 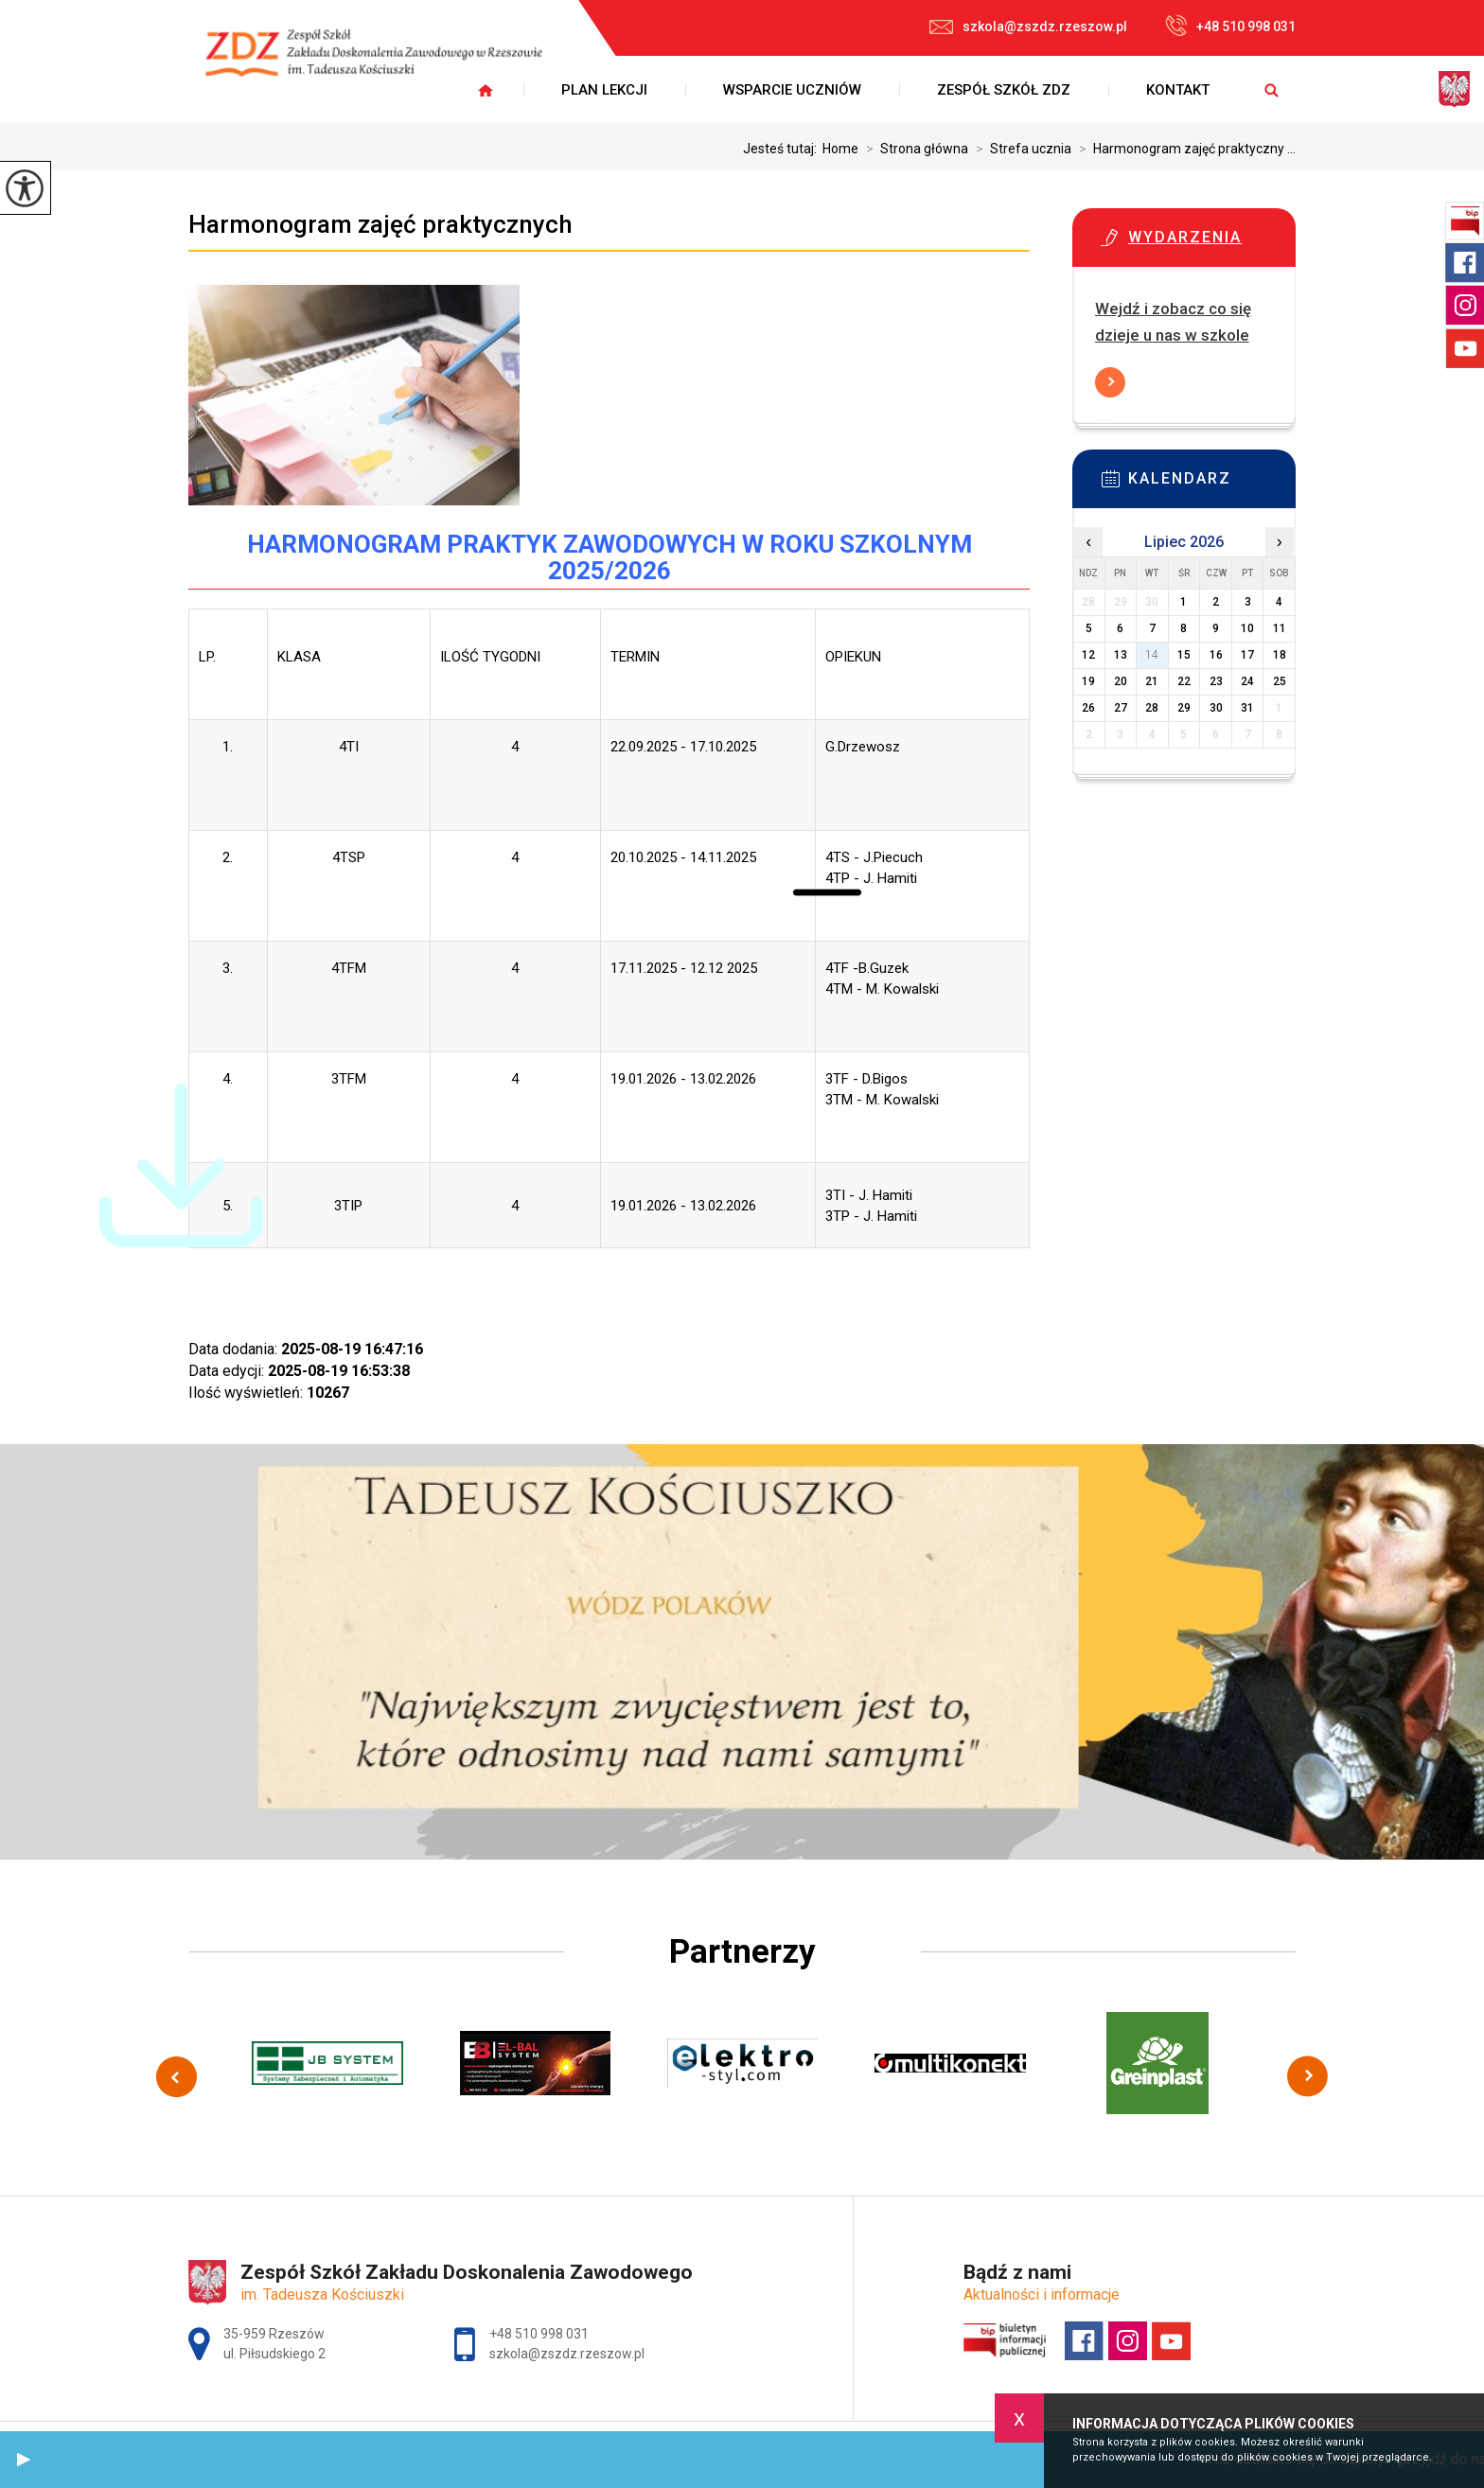 I want to click on download a file, so click(x=181, y=1165).